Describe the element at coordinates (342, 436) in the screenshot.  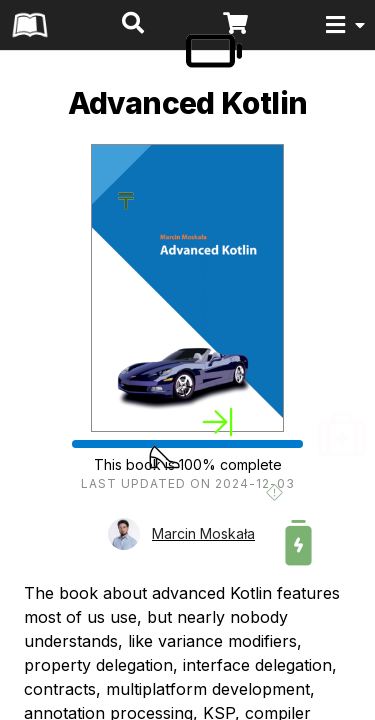
I see `access medical or health records` at that location.